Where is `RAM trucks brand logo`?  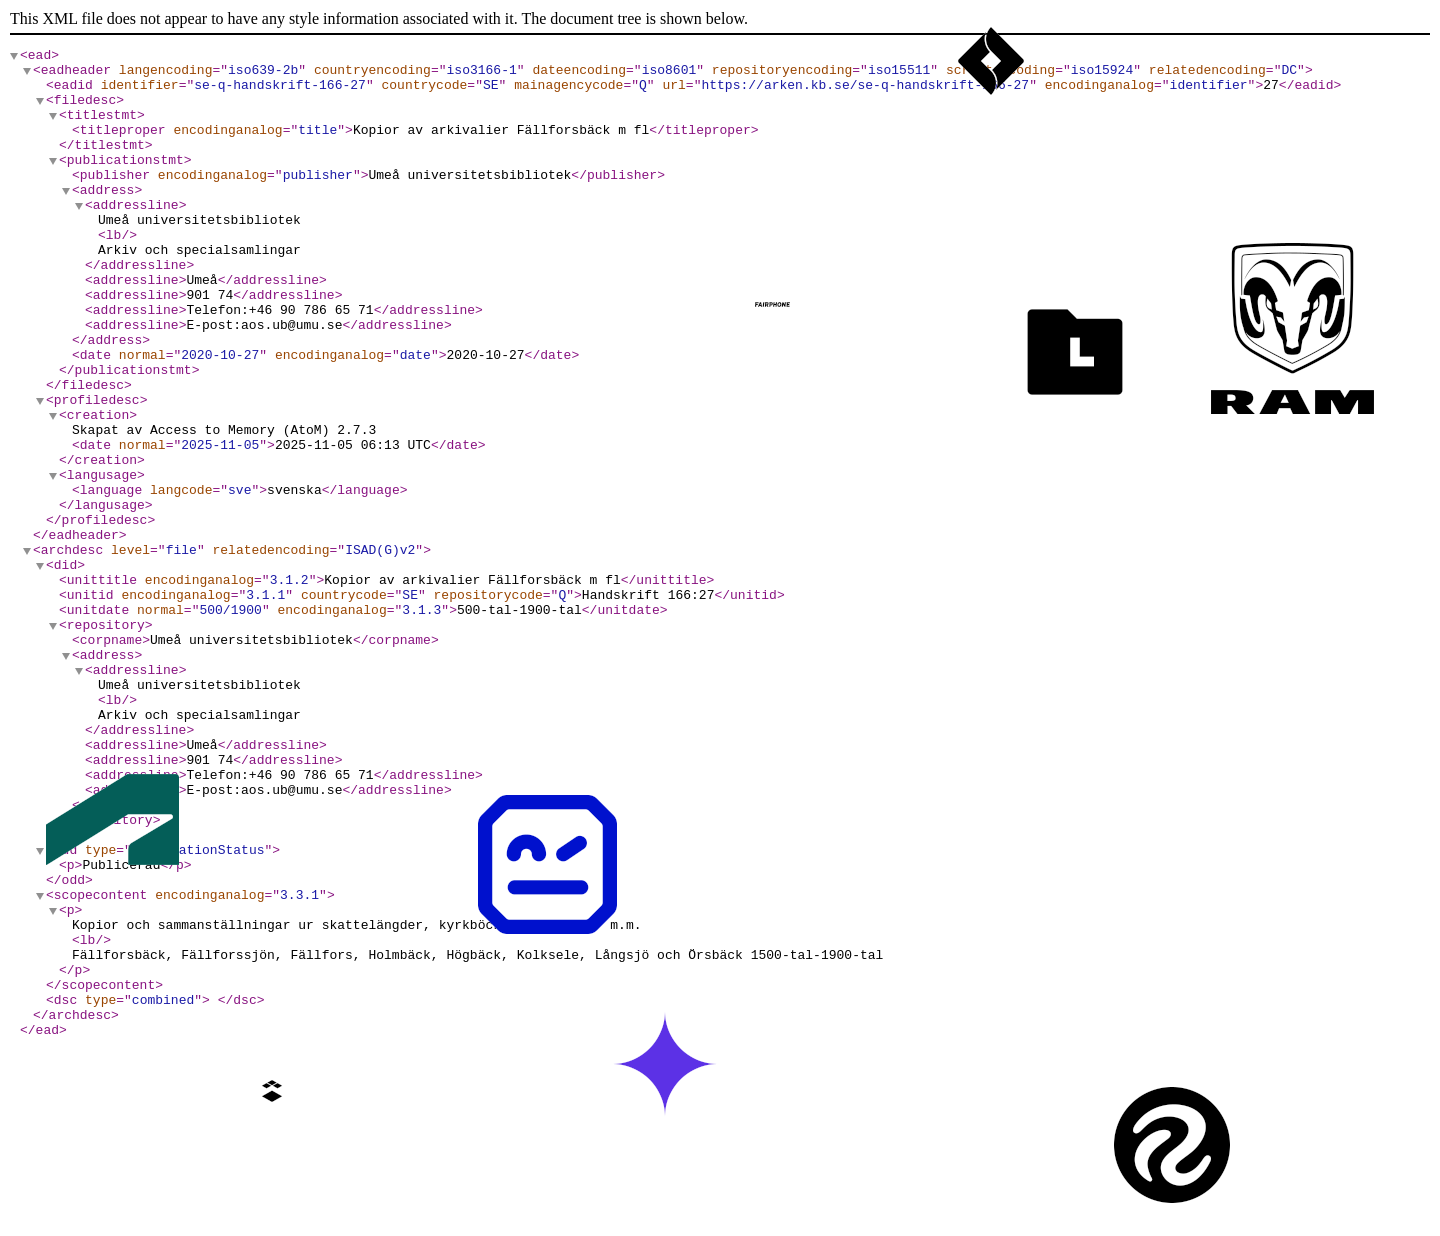 RAM trucks brand logo is located at coordinates (1292, 328).